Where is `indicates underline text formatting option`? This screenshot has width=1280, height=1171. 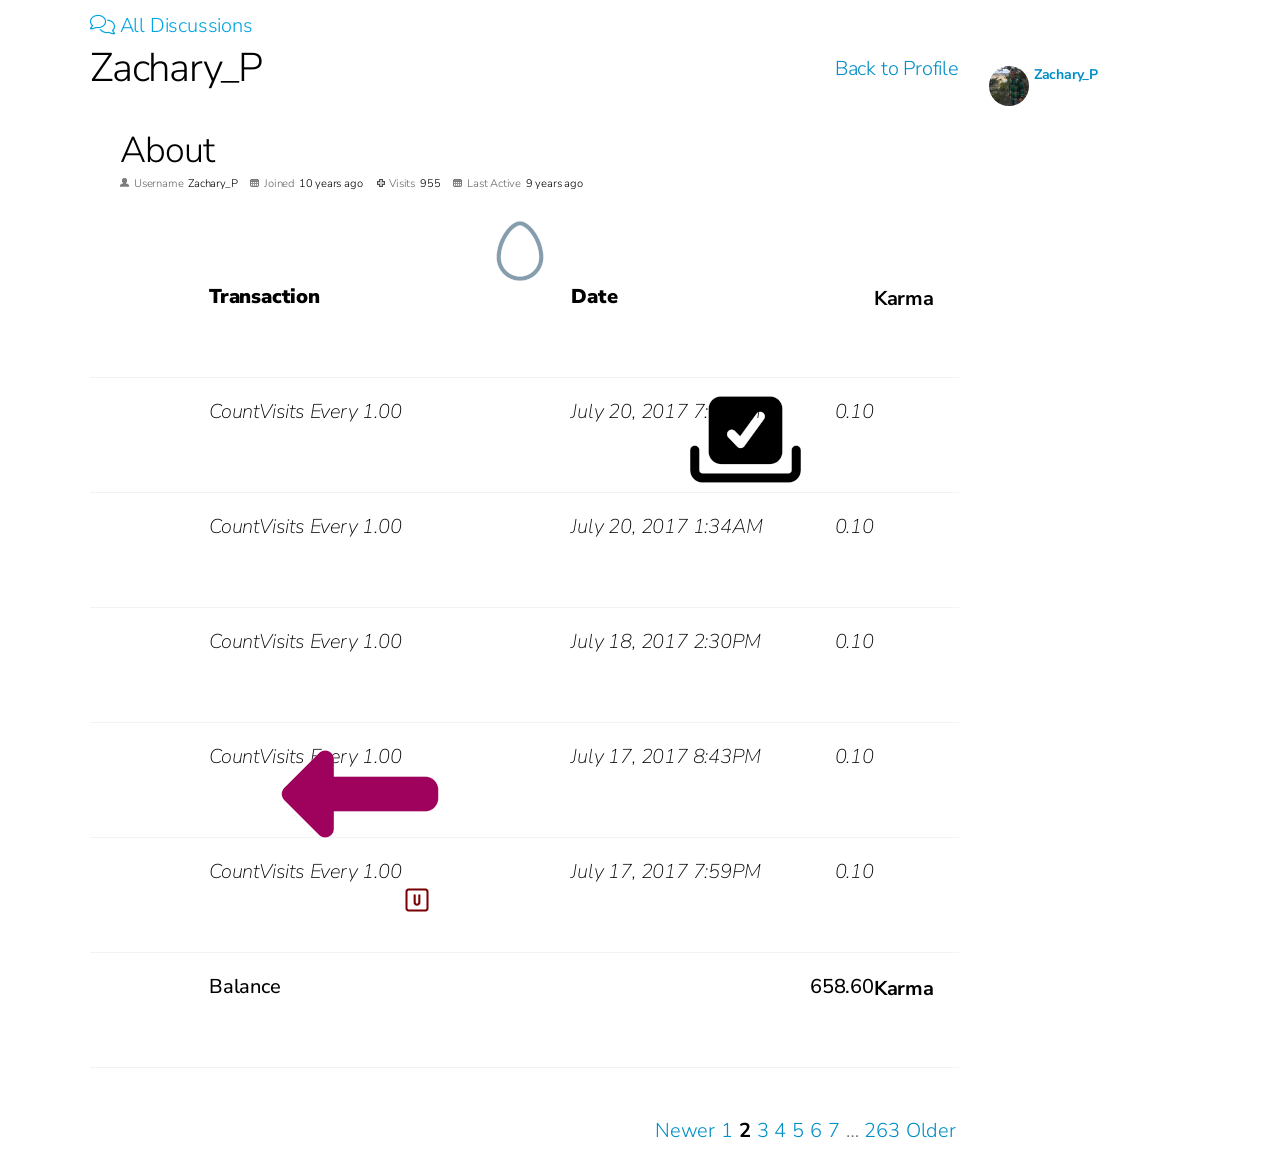 indicates underline text formatting option is located at coordinates (417, 900).